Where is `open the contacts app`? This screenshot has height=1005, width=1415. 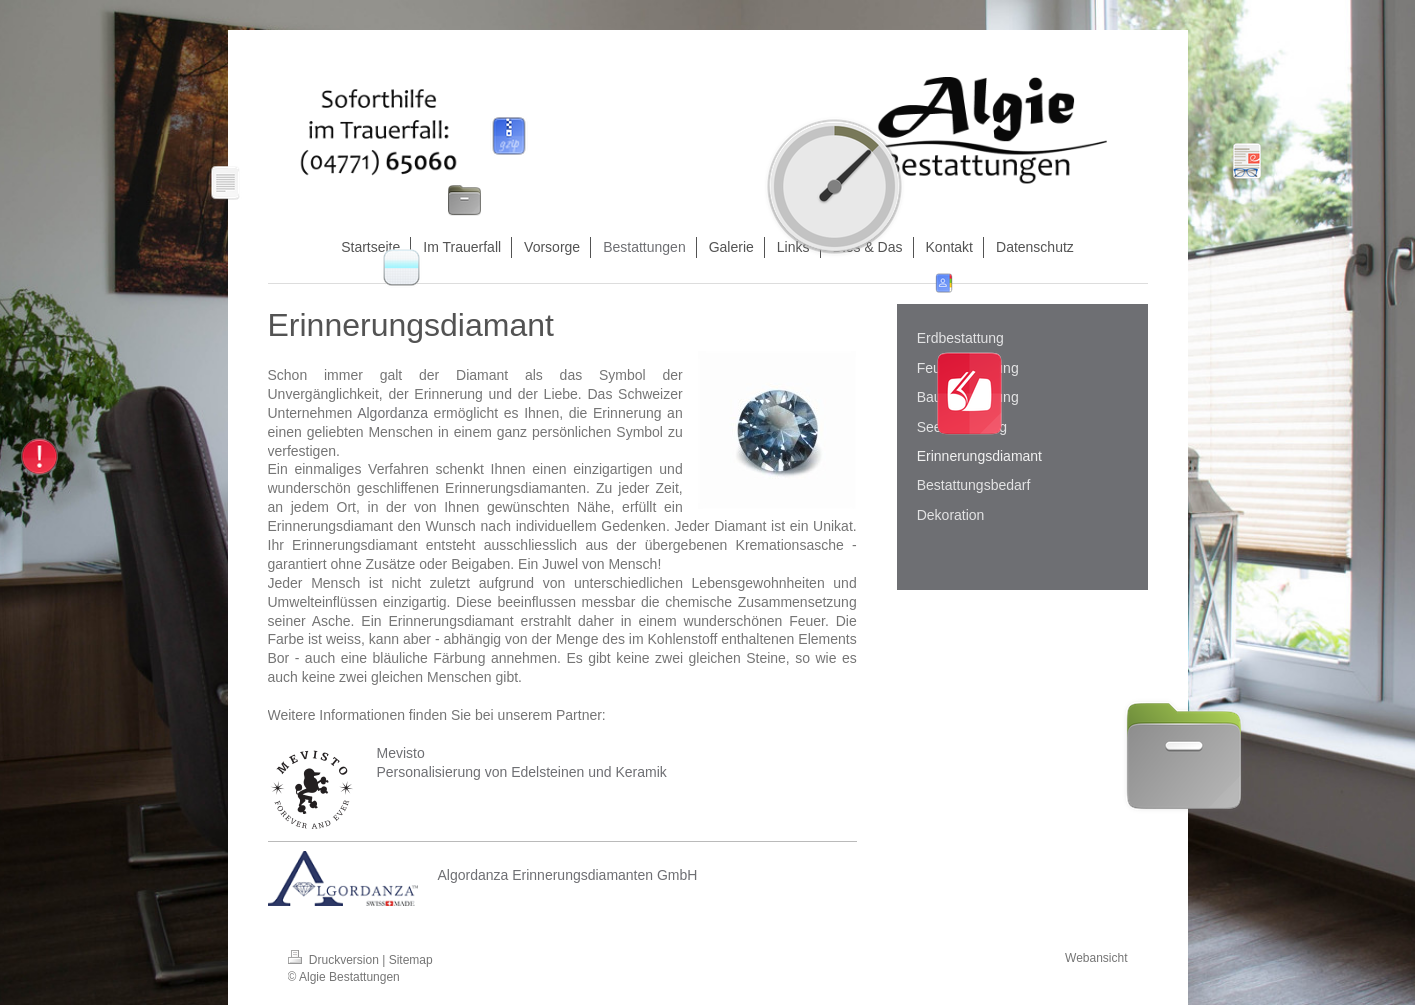
open the contacts app is located at coordinates (944, 283).